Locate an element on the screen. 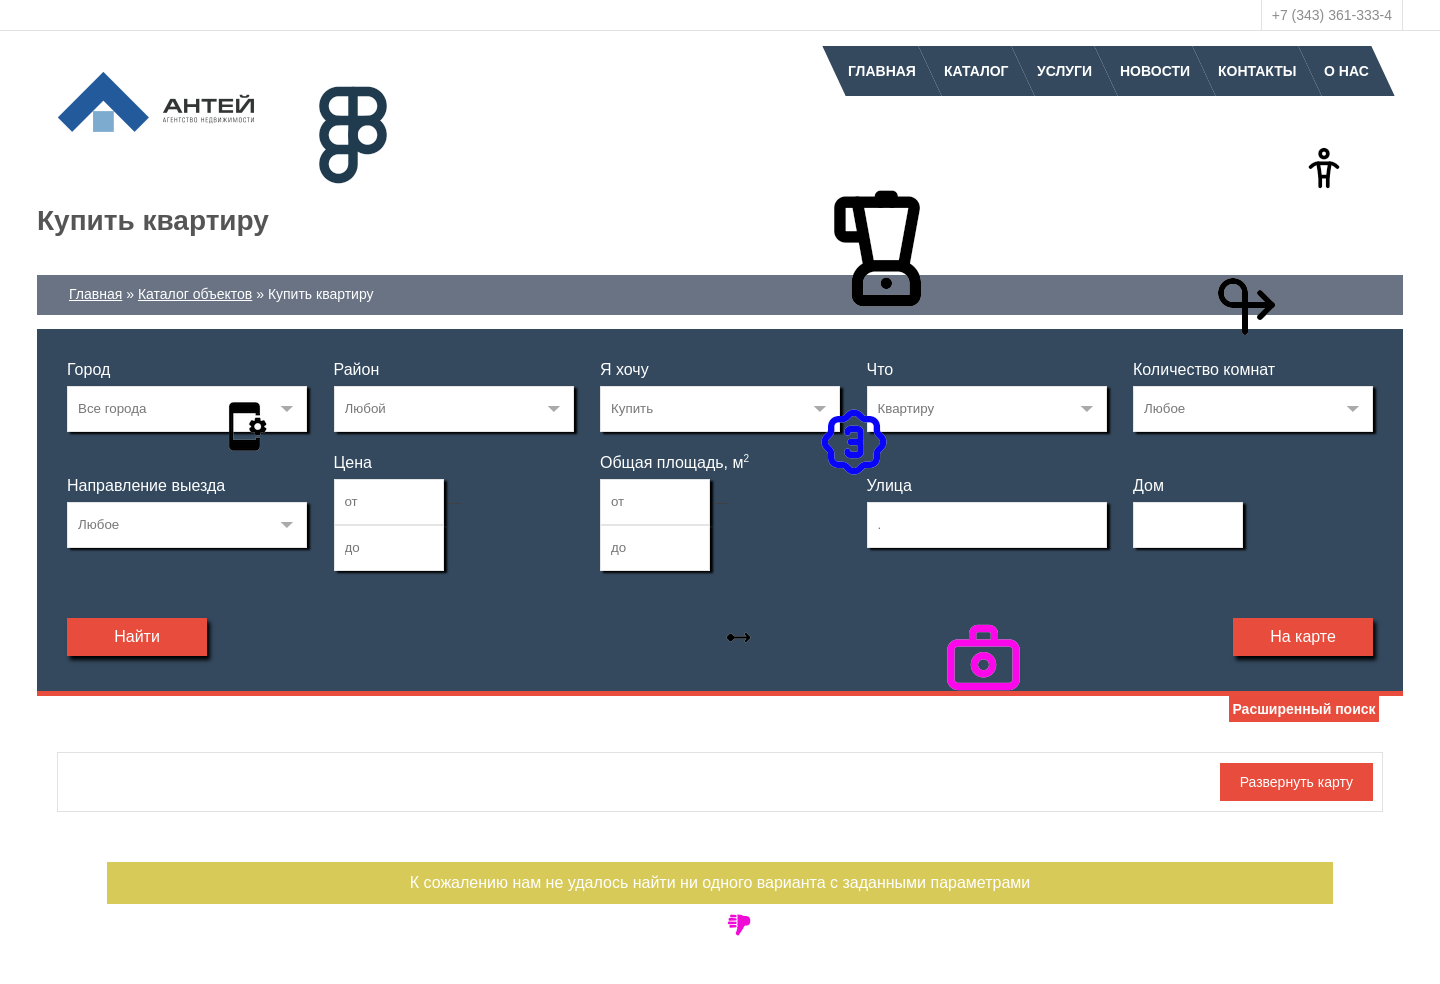 This screenshot has width=1440, height=984. open camera to take a photo is located at coordinates (983, 657).